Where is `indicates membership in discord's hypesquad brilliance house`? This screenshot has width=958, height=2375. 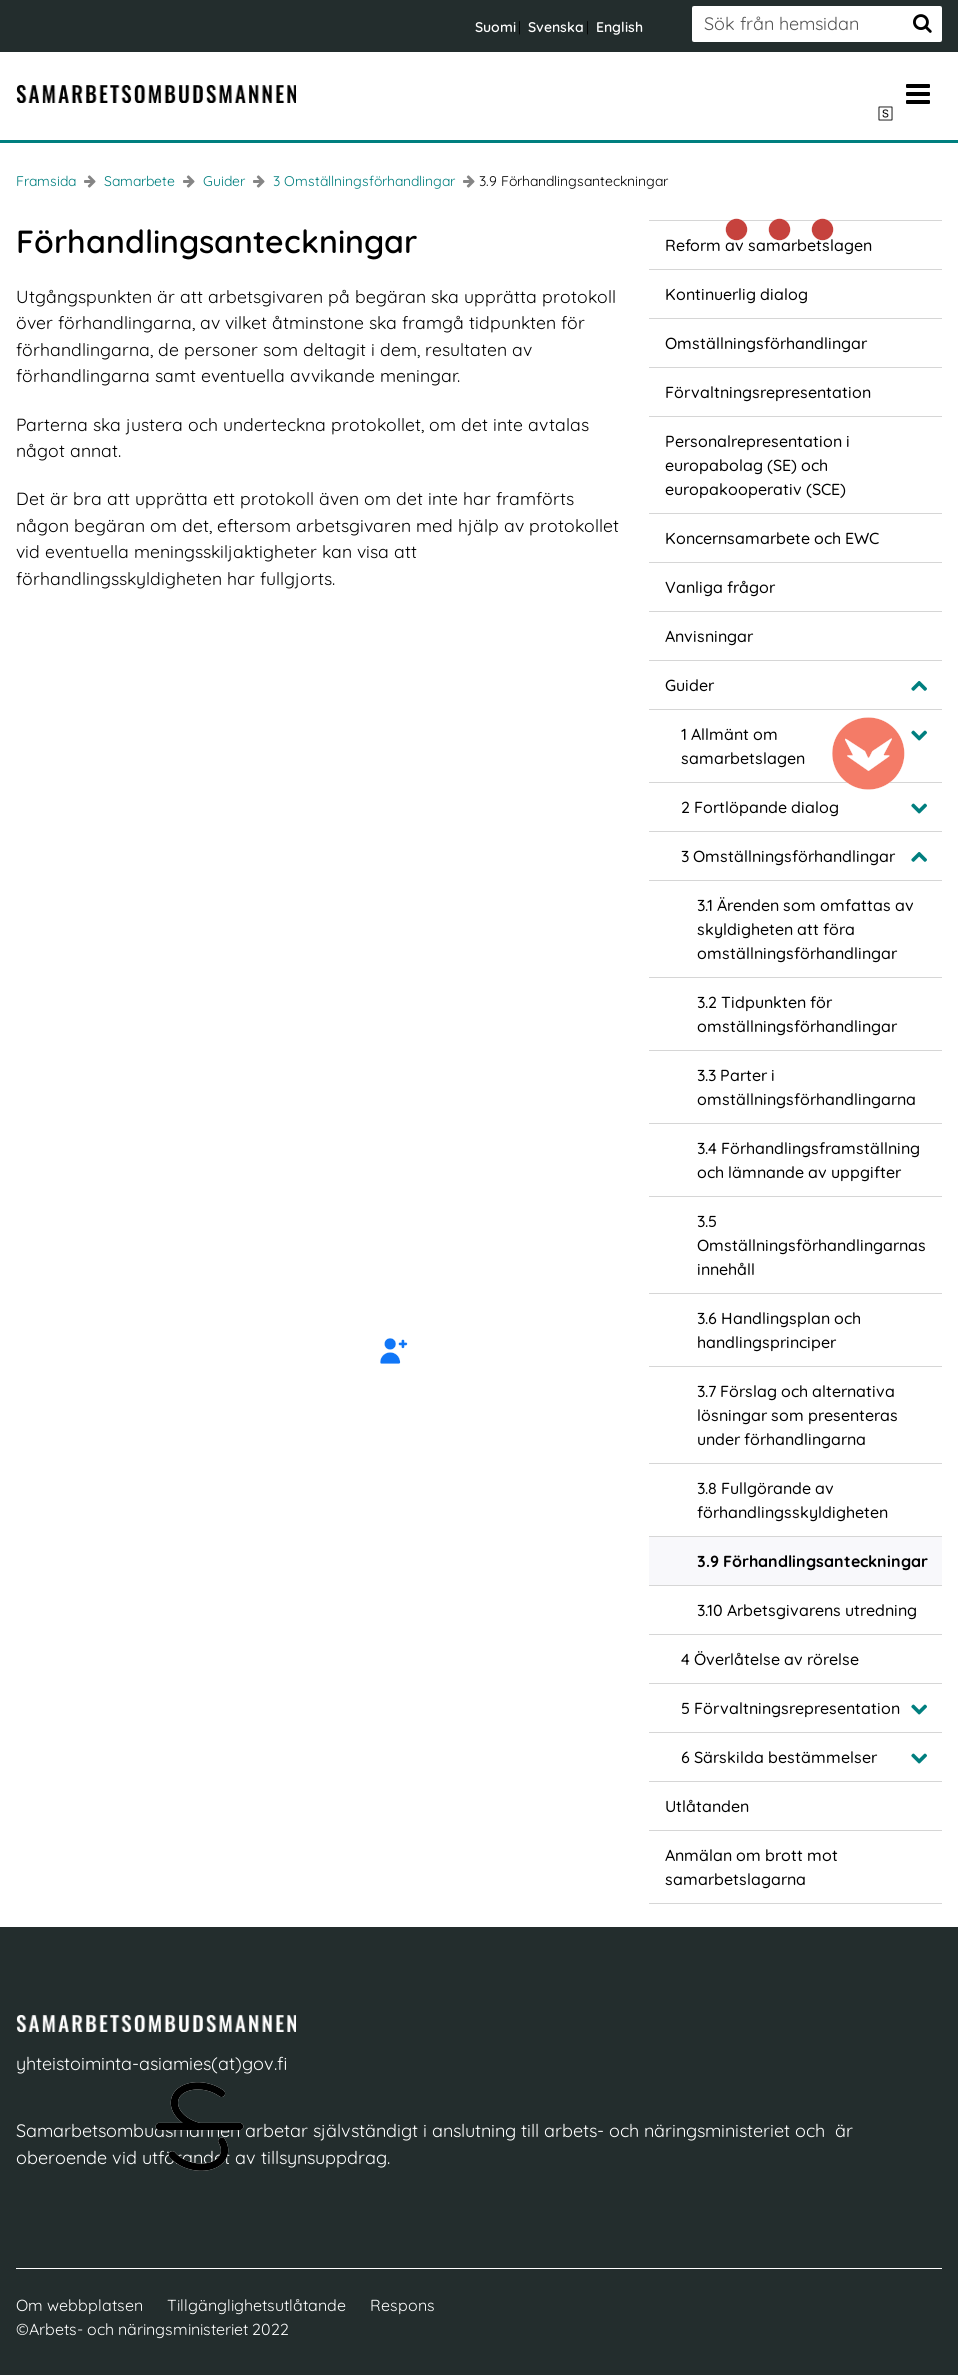
indicates membership in discord's hypesquad brilliance house is located at coordinates (868, 753).